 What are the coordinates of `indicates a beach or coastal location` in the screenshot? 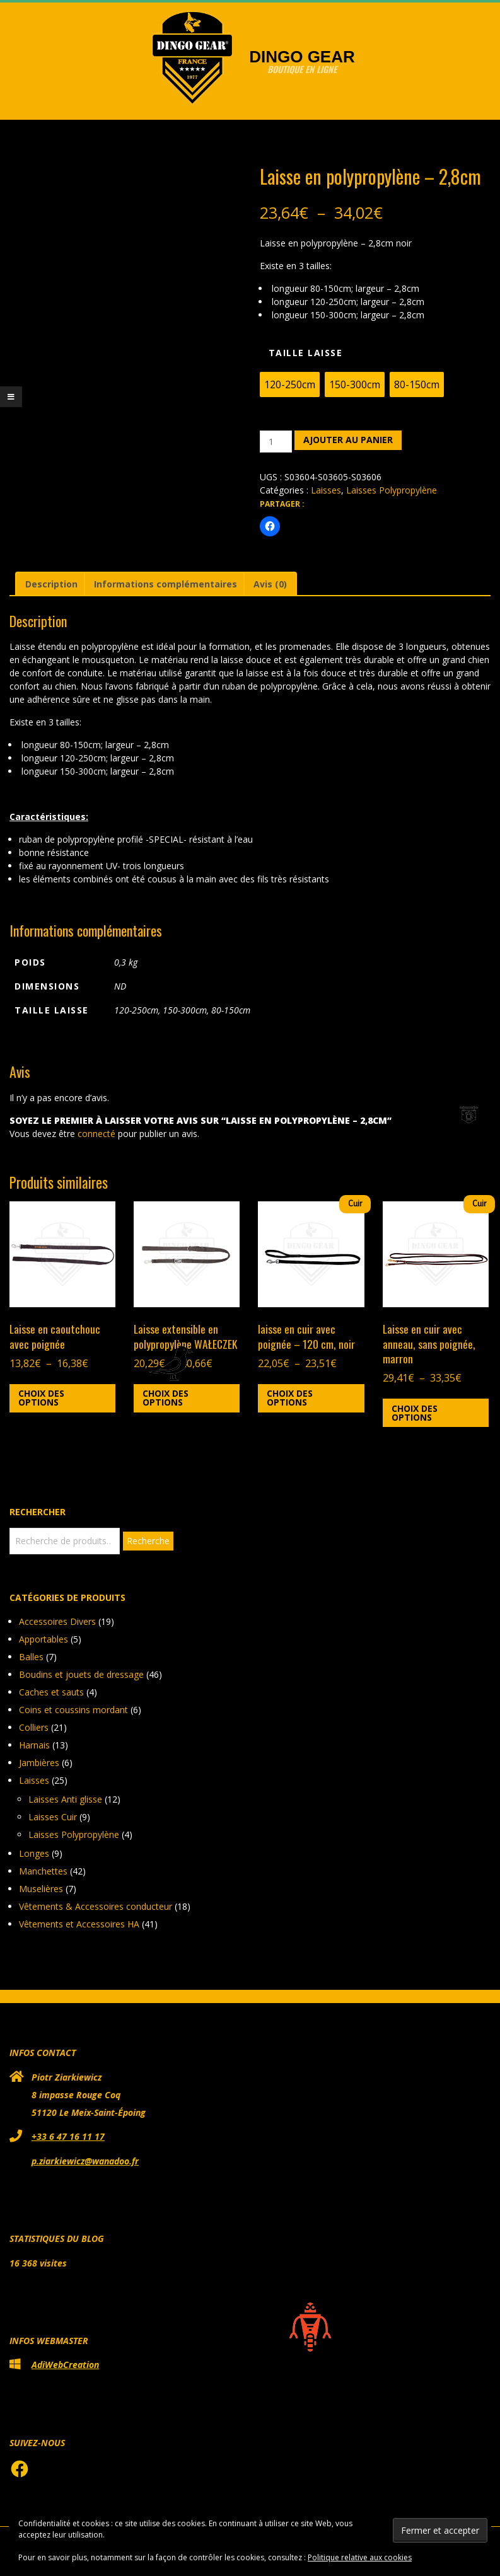 It's located at (171, 1363).